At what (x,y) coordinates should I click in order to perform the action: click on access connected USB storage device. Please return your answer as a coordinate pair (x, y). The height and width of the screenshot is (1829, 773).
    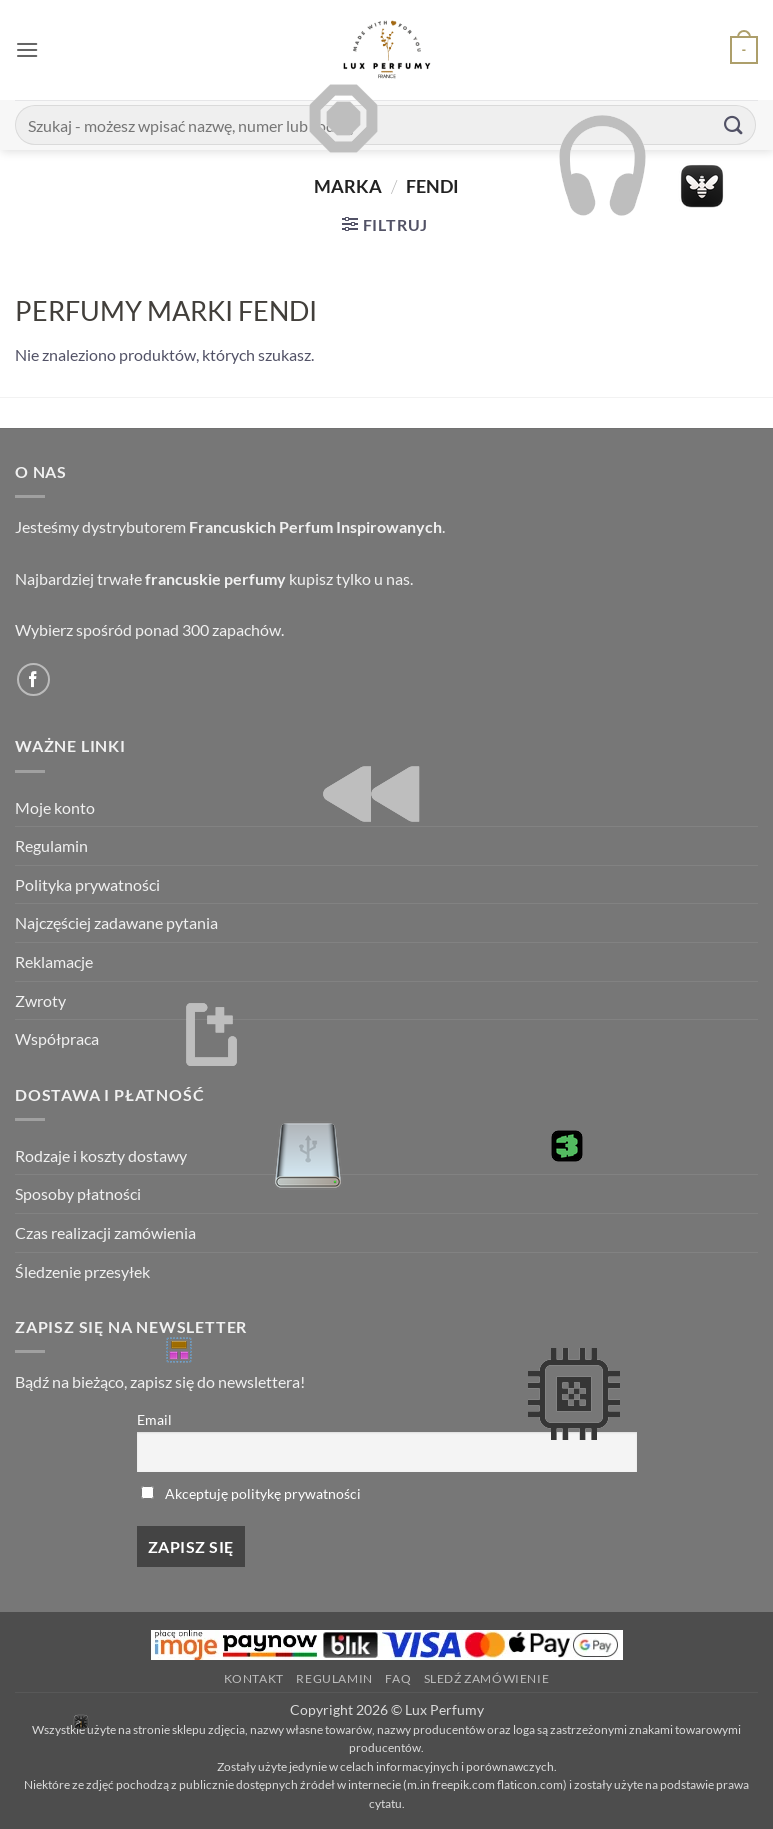
    Looking at the image, I should click on (308, 1156).